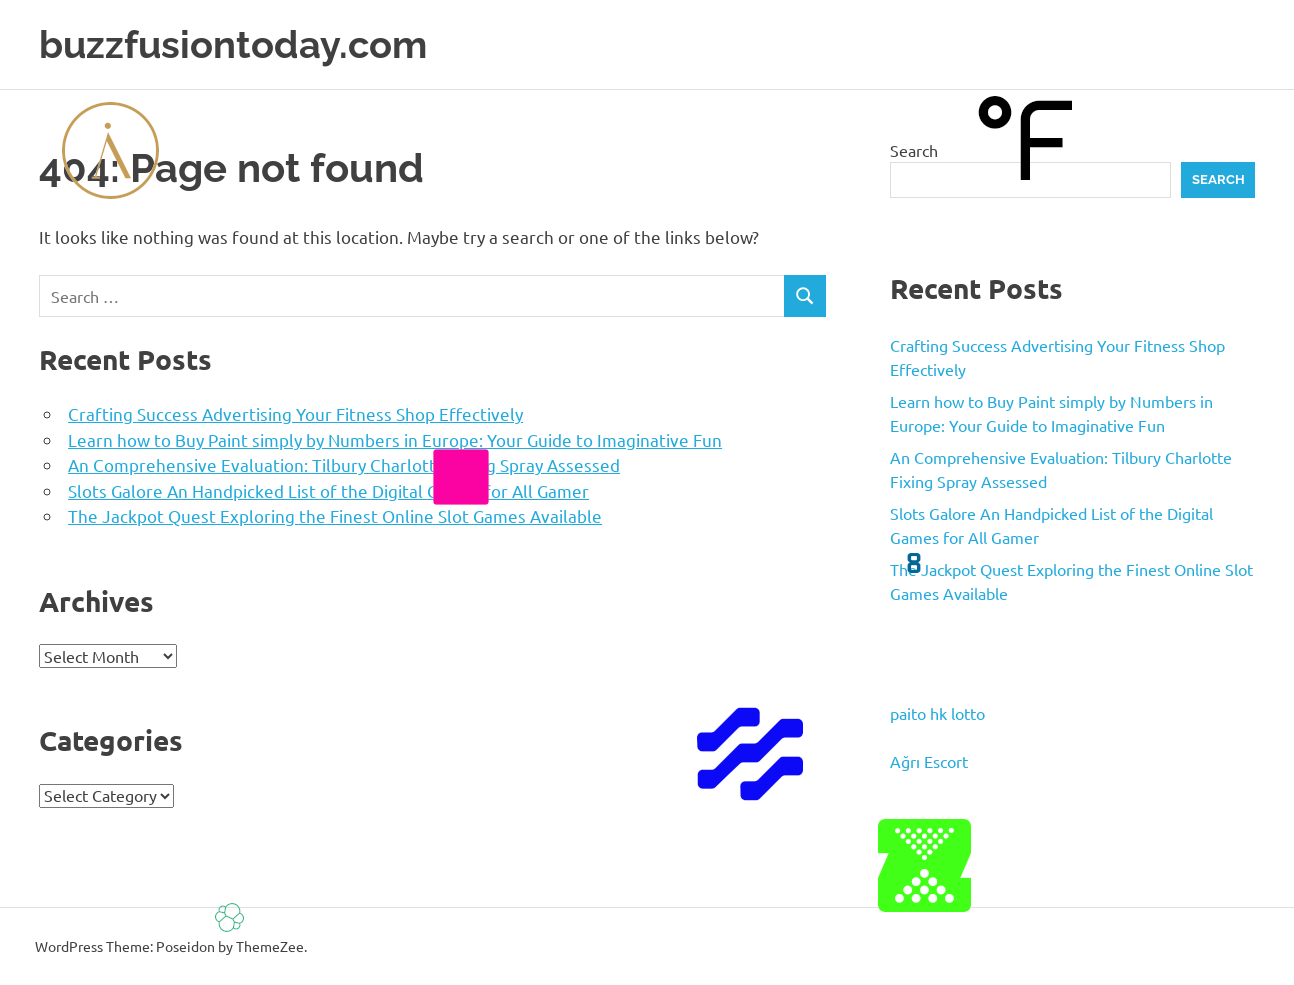 The image size is (1294, 985). What do you see at coordinates (750, 754) in the screenshot?
I see `langflow app logo` at bounding box center [750, 754].